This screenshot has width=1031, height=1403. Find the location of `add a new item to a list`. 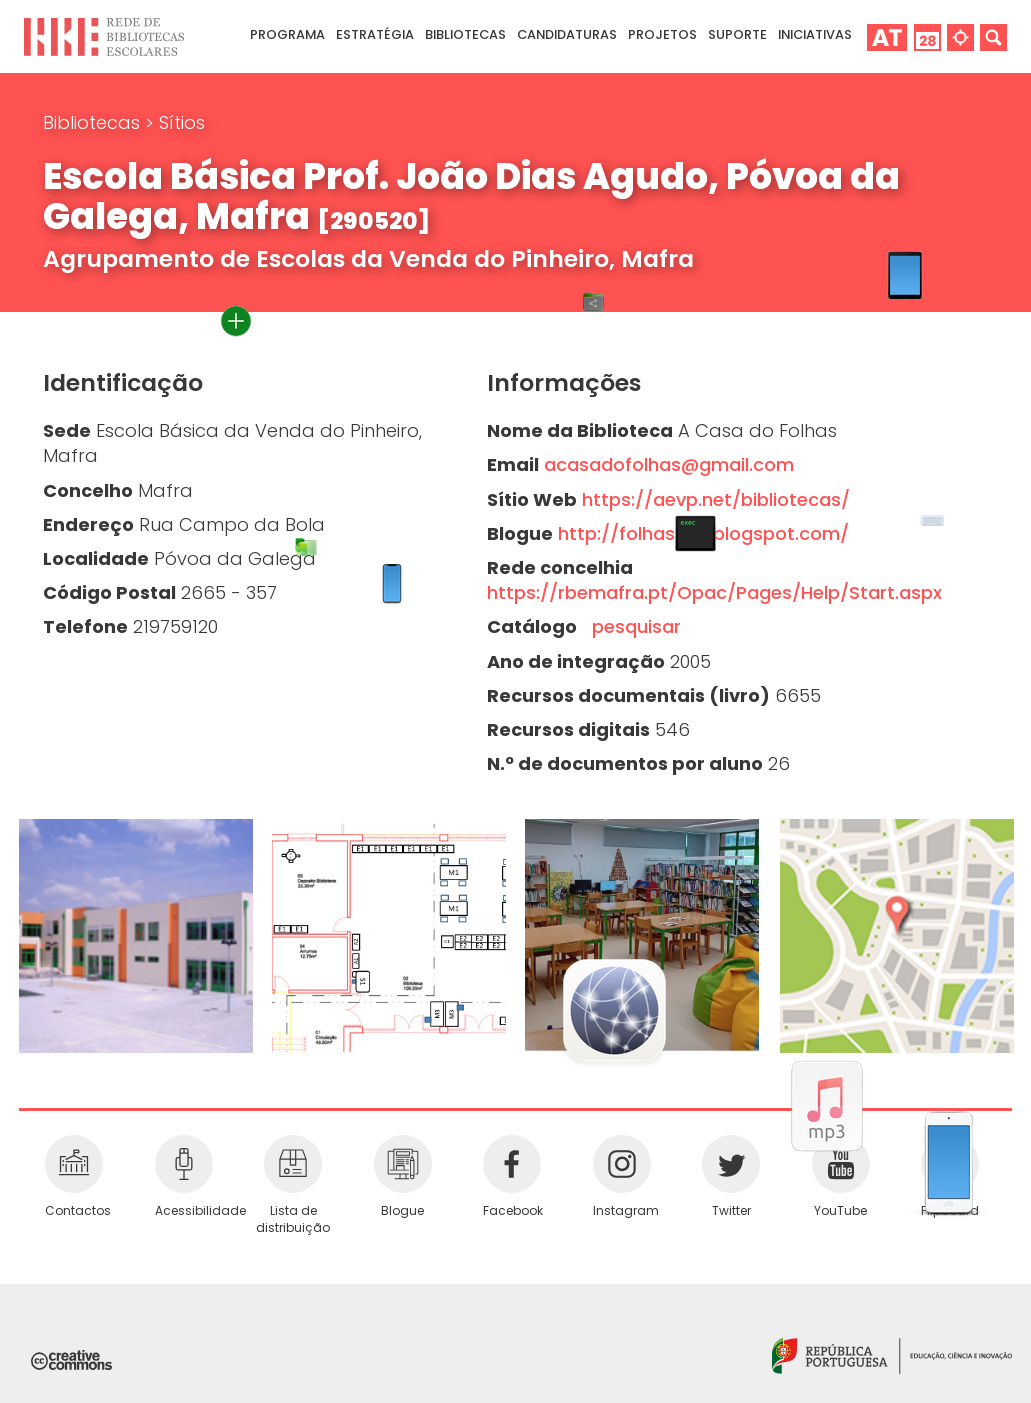

add a new item to a list is located at coordinates (236, 321).